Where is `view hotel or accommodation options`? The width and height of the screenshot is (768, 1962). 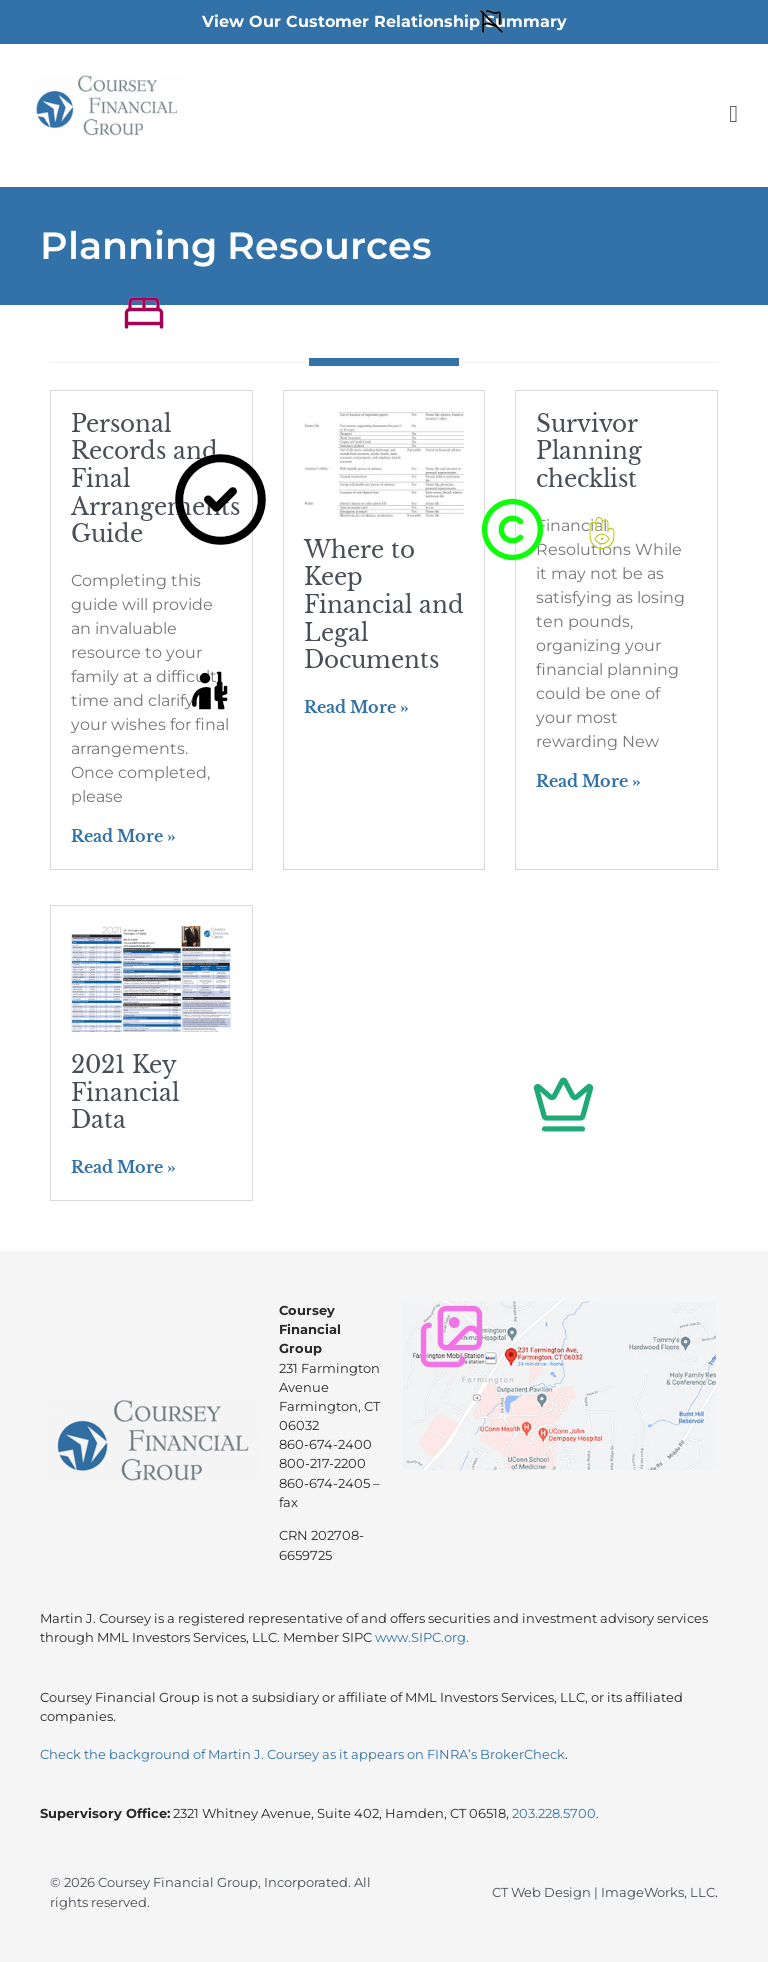 view hotel or accommodation options is located at coordinates (144, 313).